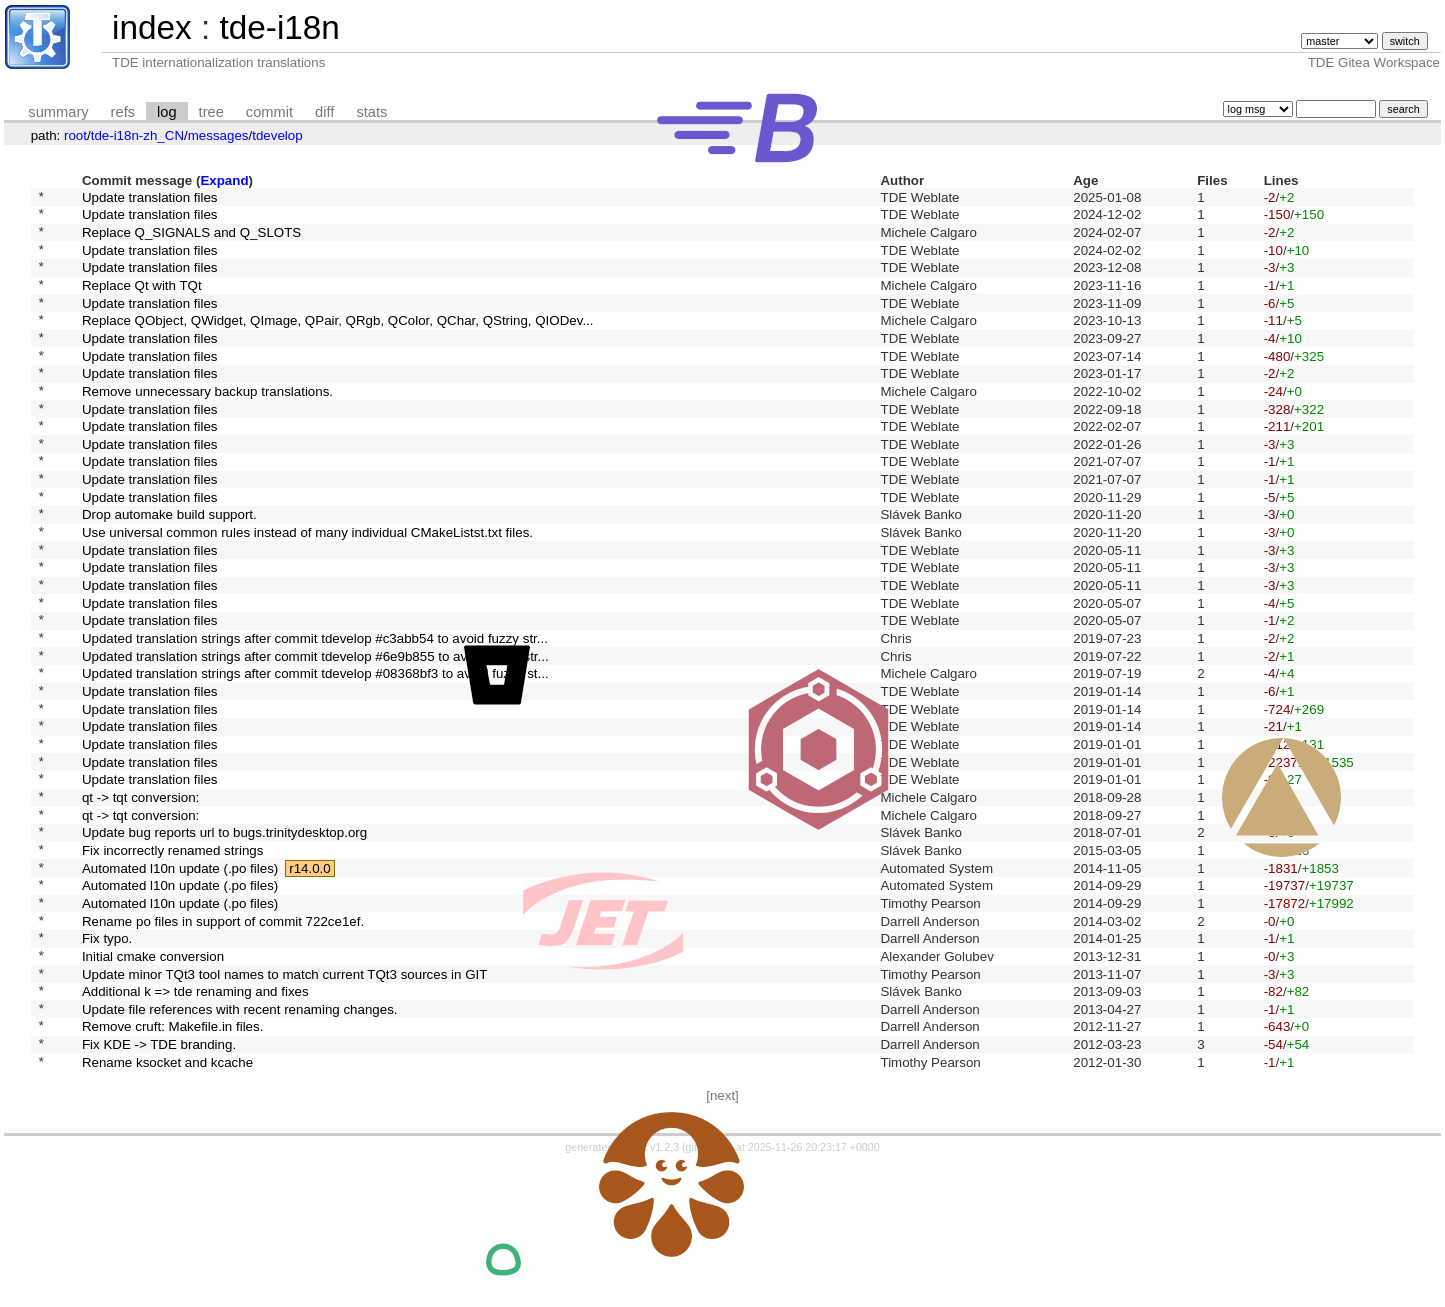  I want to click on BlazeMeter logo - performance testing platform, so click(737, 128).